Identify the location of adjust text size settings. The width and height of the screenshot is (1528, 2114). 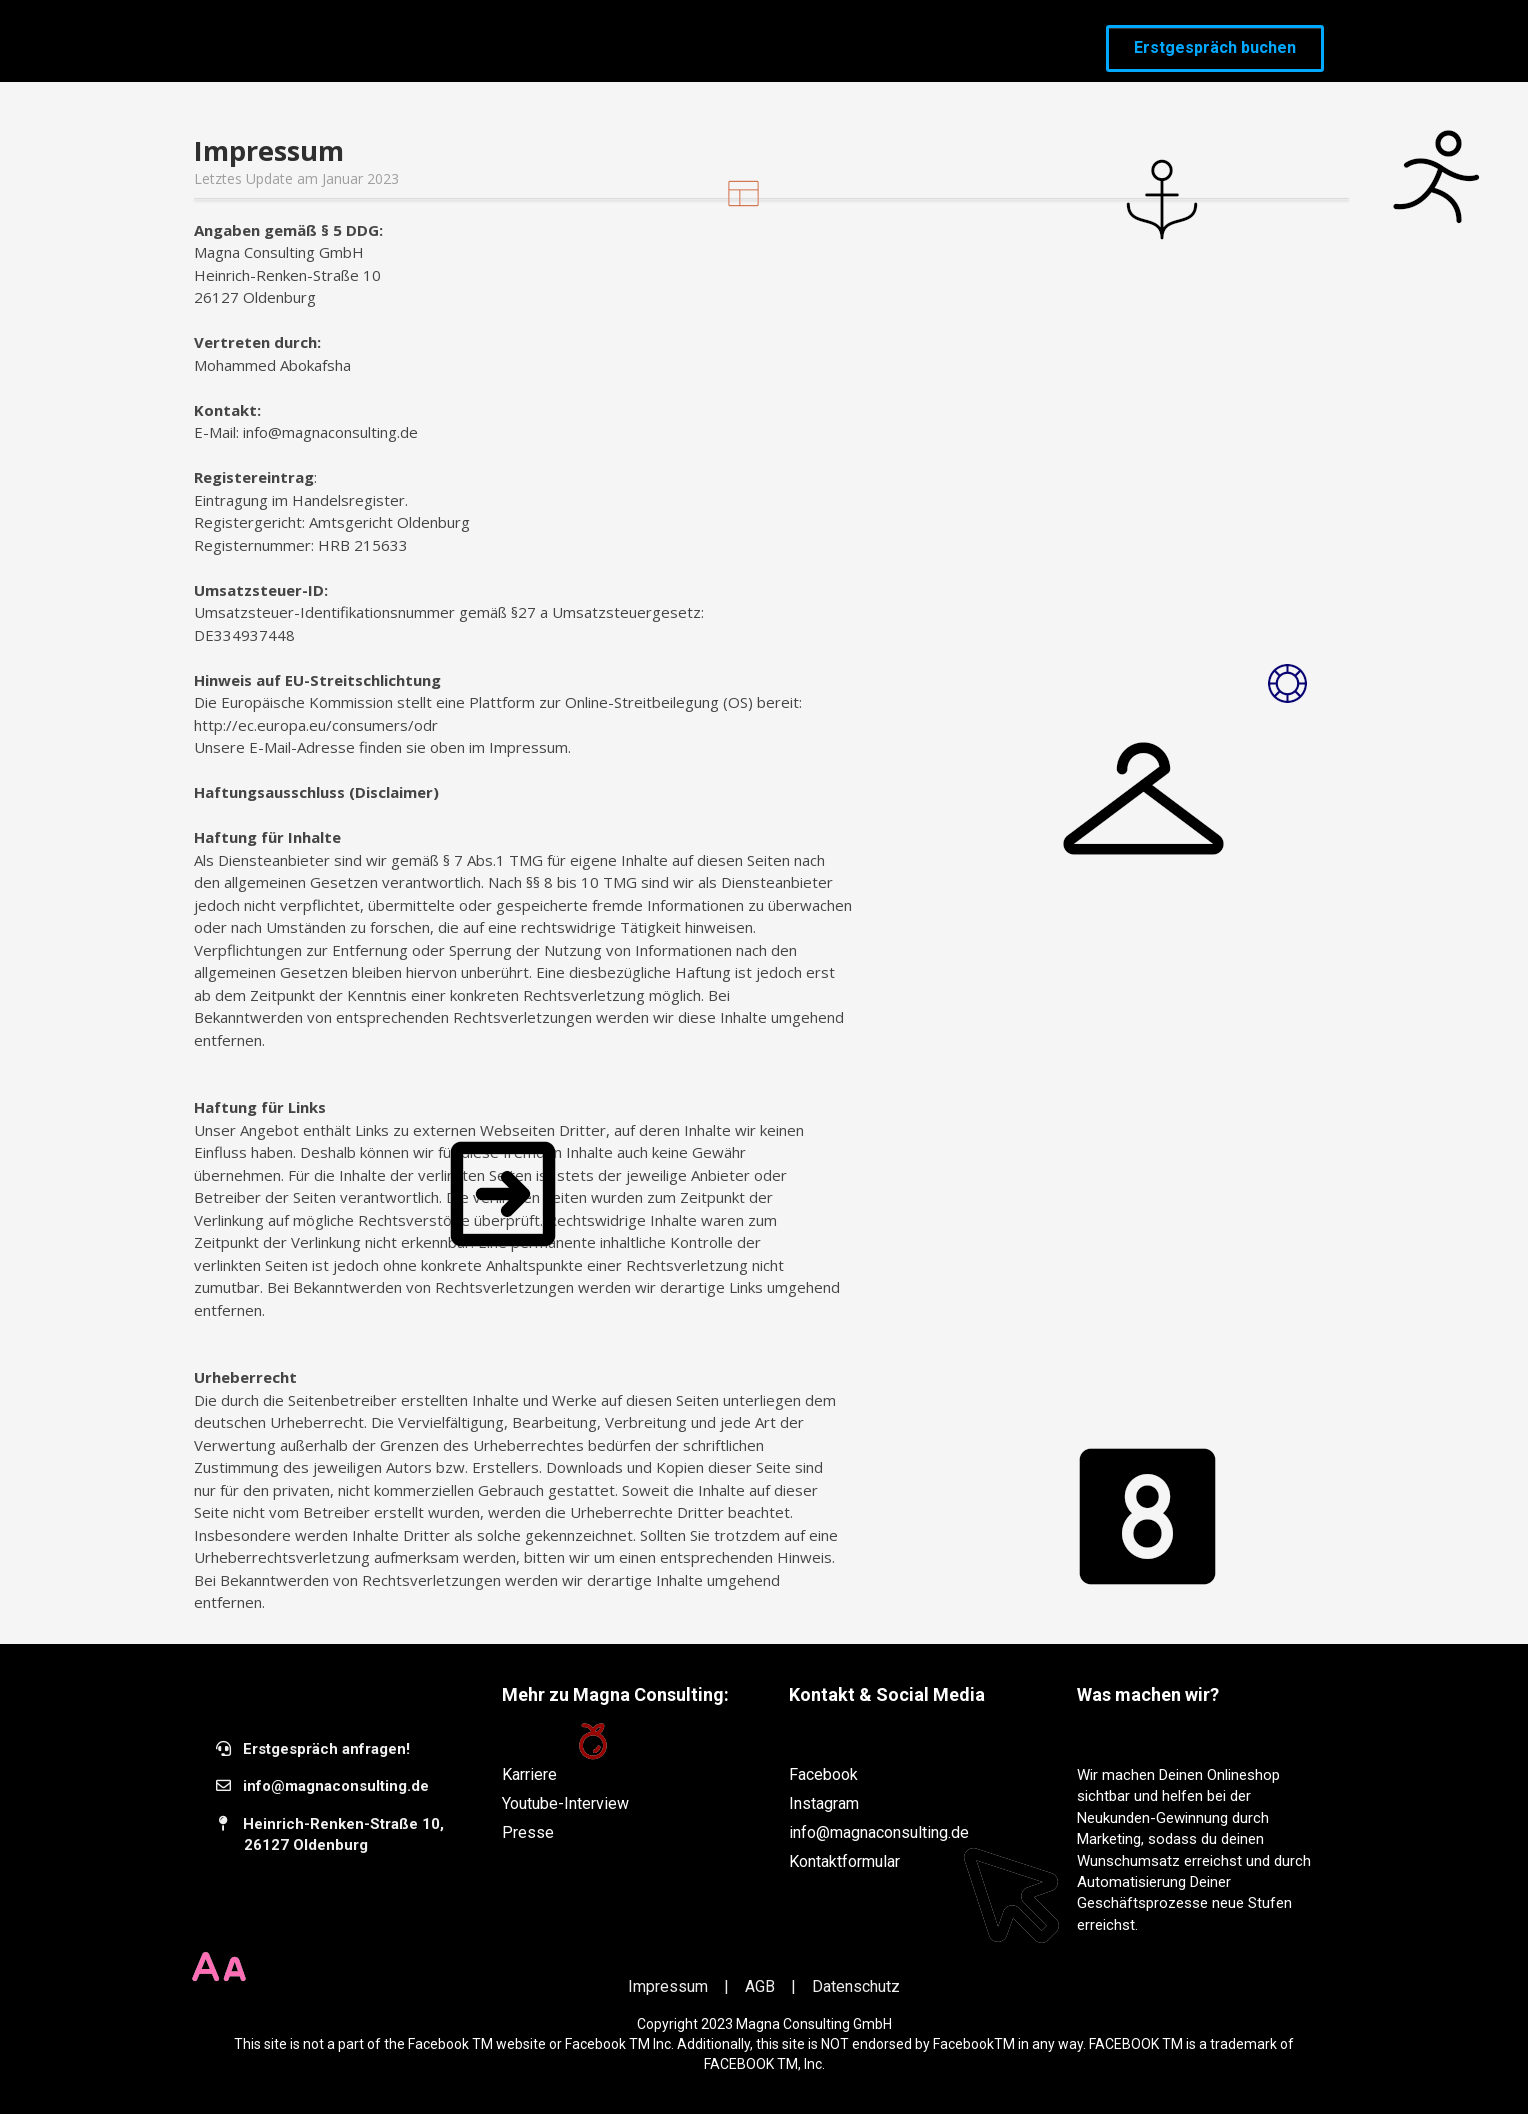
(219, 1969).